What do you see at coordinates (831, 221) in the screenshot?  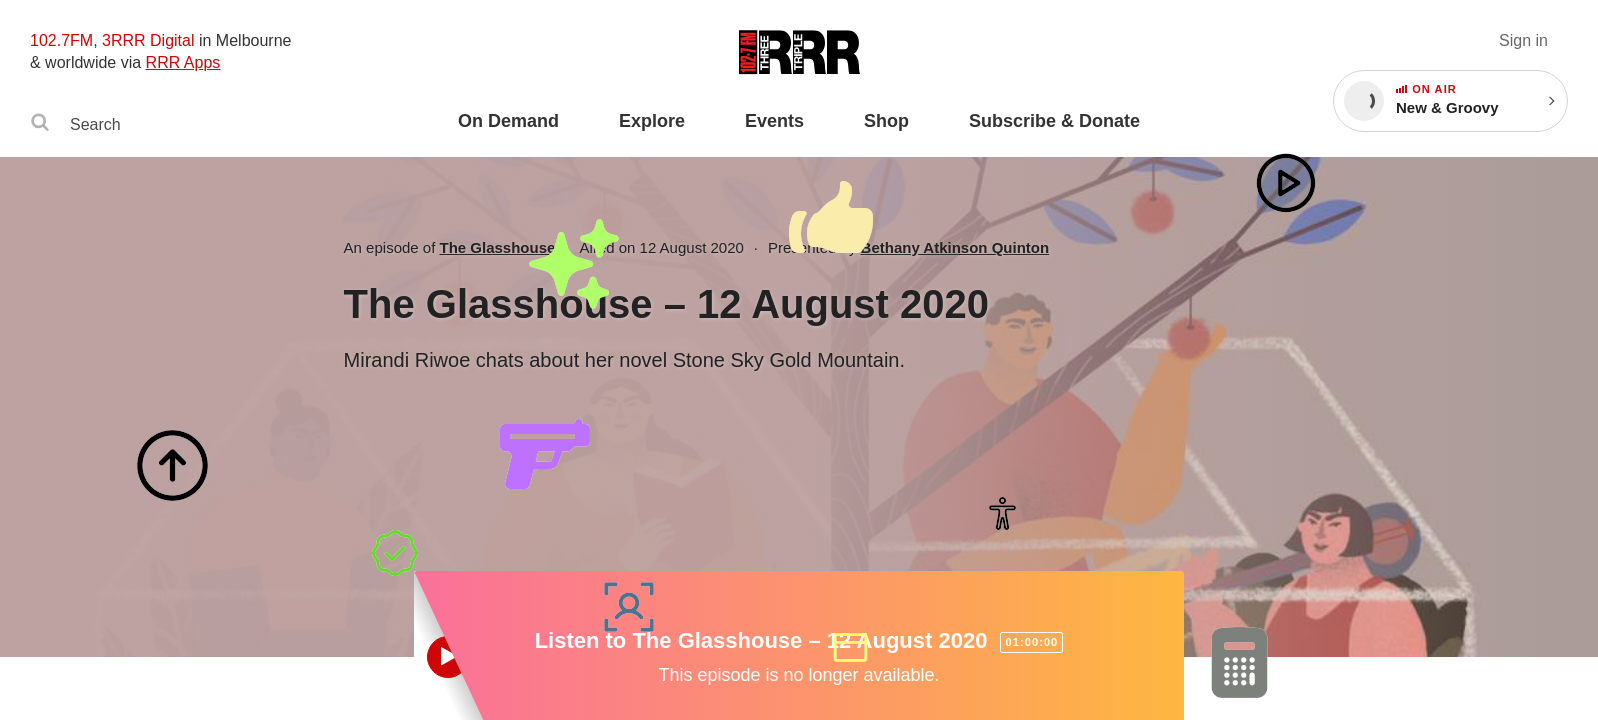 I see `like or upvote content` at bounding box center [831, 221].